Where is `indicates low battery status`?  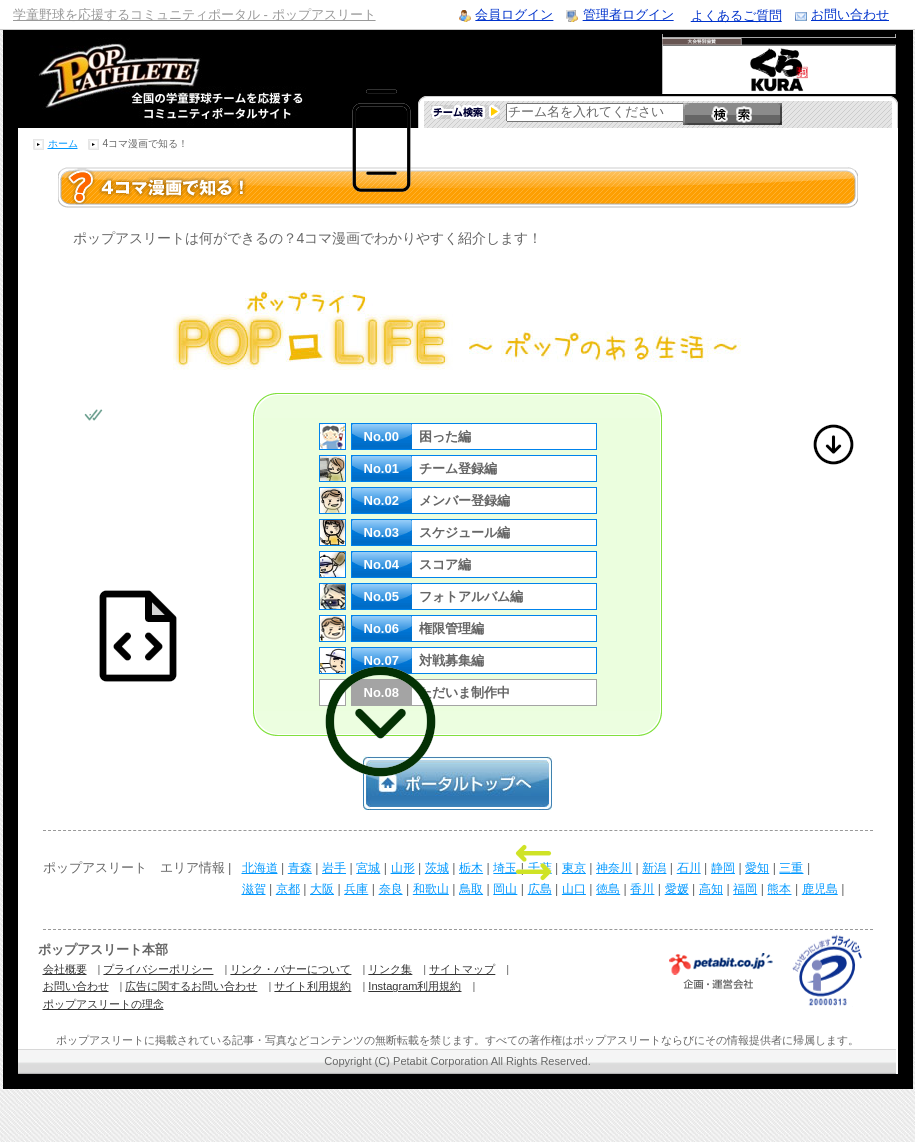 indicates low battery status is located at coordinates (381, 142).